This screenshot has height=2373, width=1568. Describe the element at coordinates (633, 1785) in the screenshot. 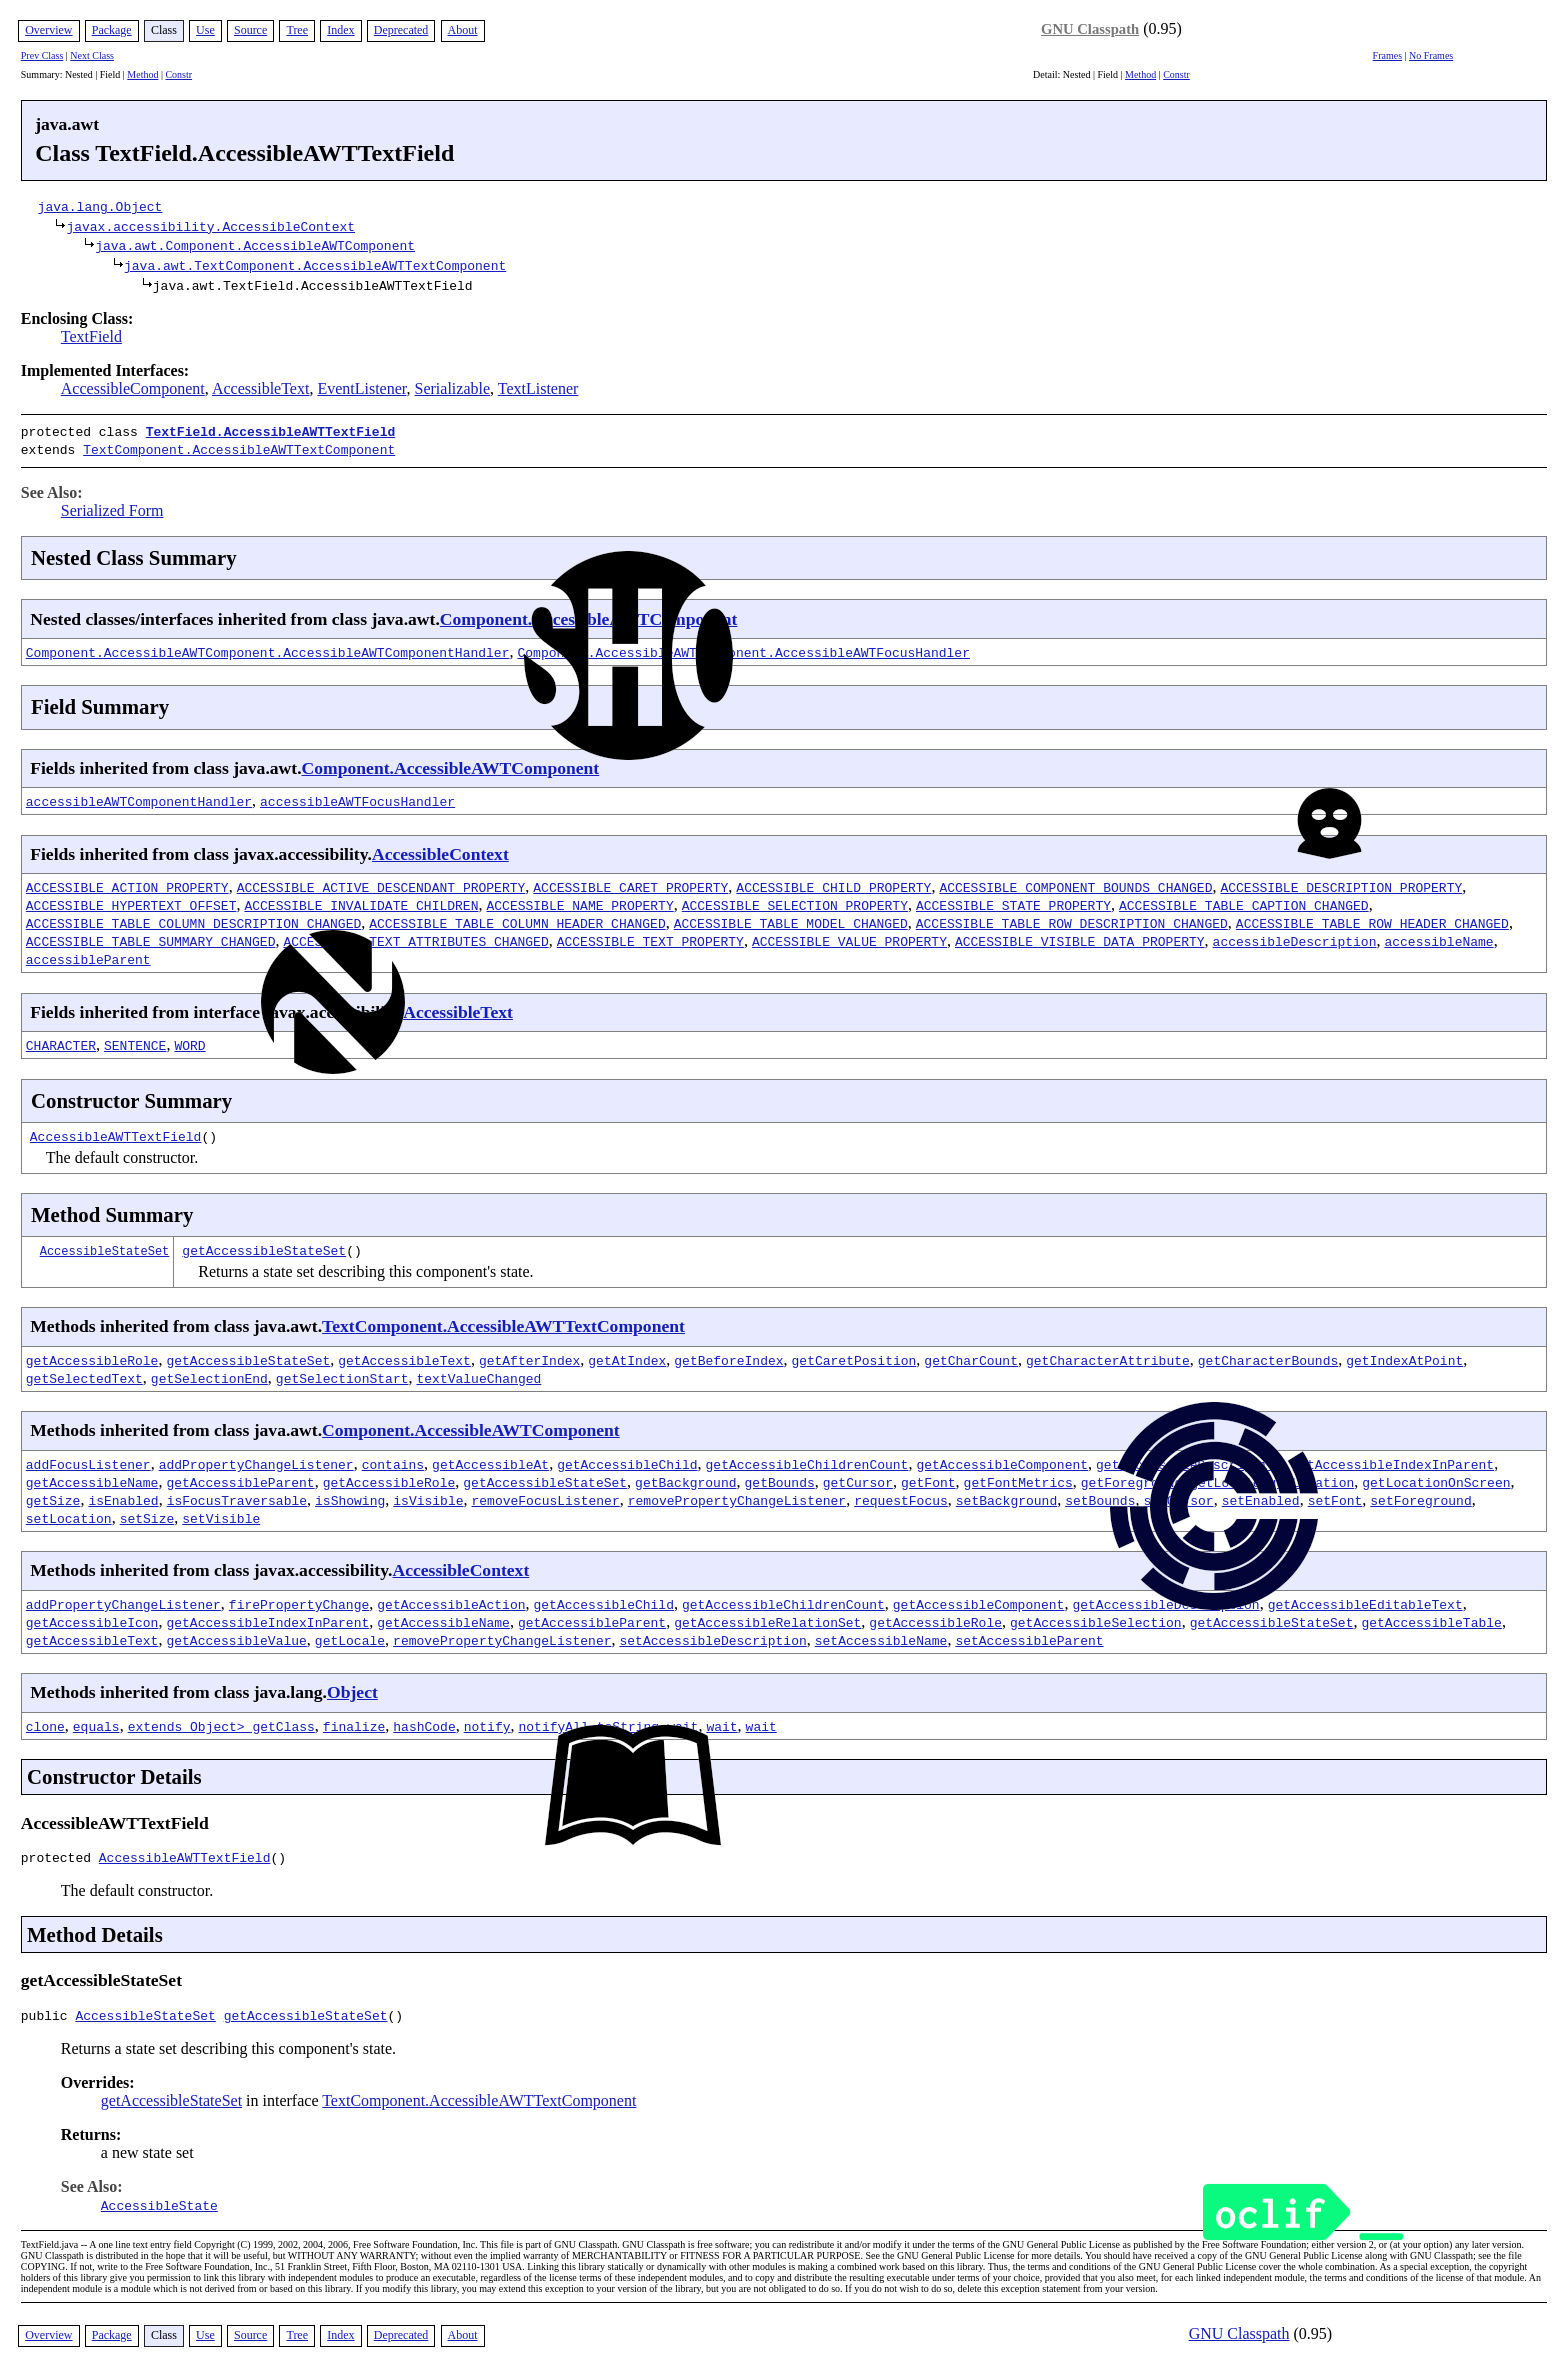

I see `visit Leanpub publishing platform` at that location.